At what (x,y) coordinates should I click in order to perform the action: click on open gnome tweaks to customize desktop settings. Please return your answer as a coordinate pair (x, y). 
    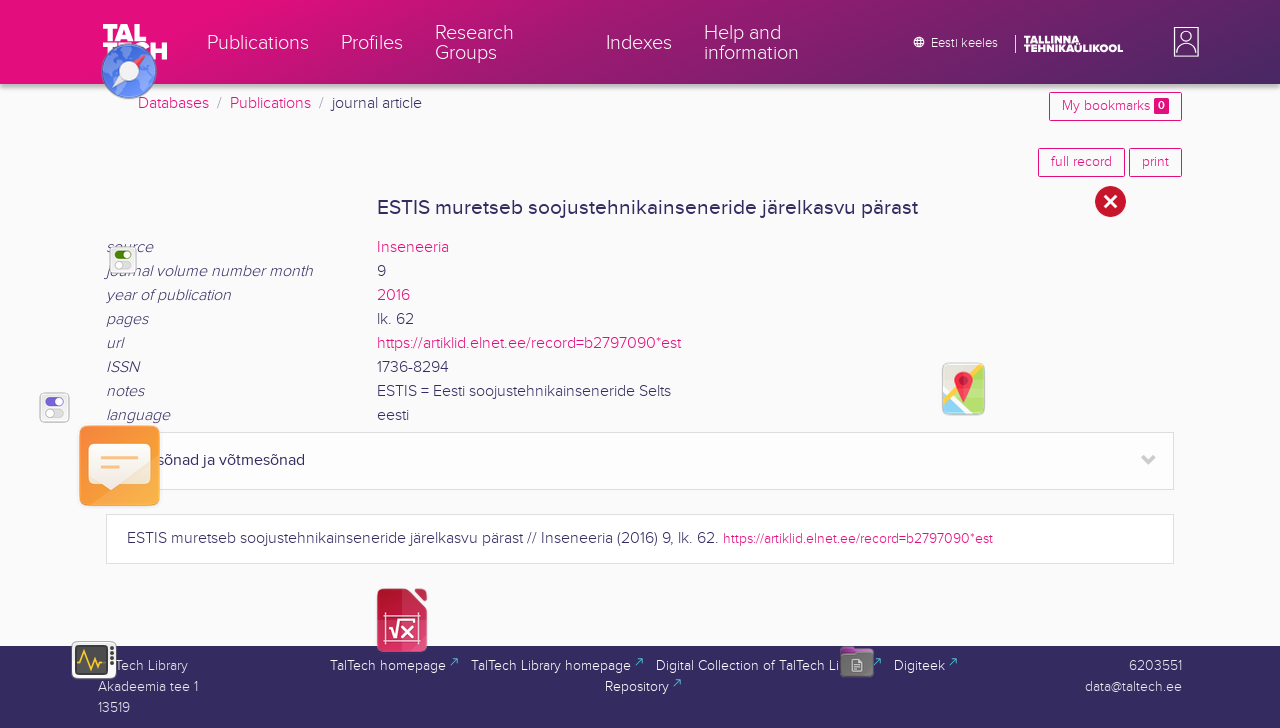
    Looking at the image, I should click on (123, 260).